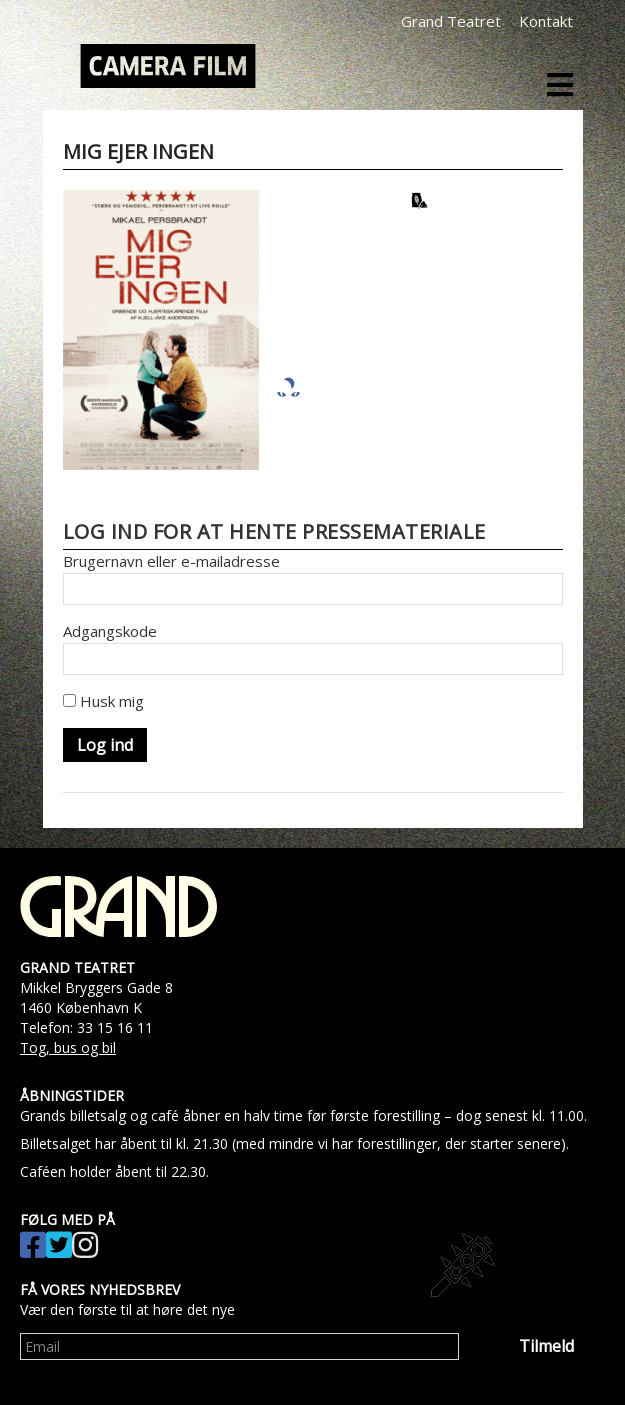 This screenshot has height=1405, width=625. What do you see at coordinates (463, 1265) in the screenshot?
I see `select melee weapon in game inventory` at bounding box center [463, 1265].